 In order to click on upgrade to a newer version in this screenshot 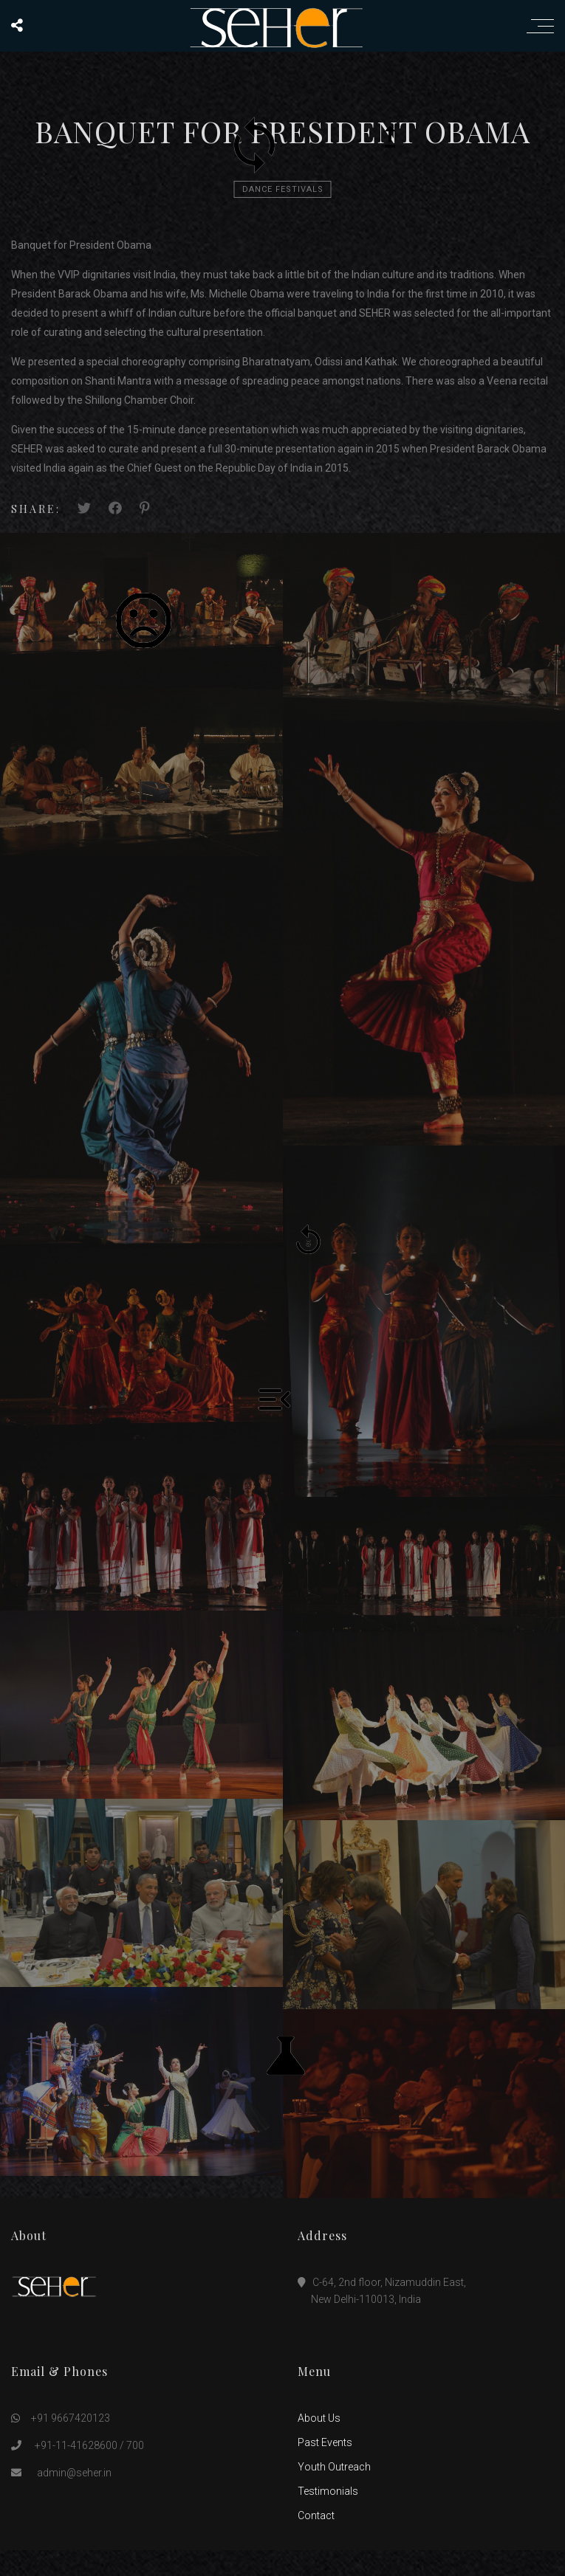, I will do `click(390, 137)`.